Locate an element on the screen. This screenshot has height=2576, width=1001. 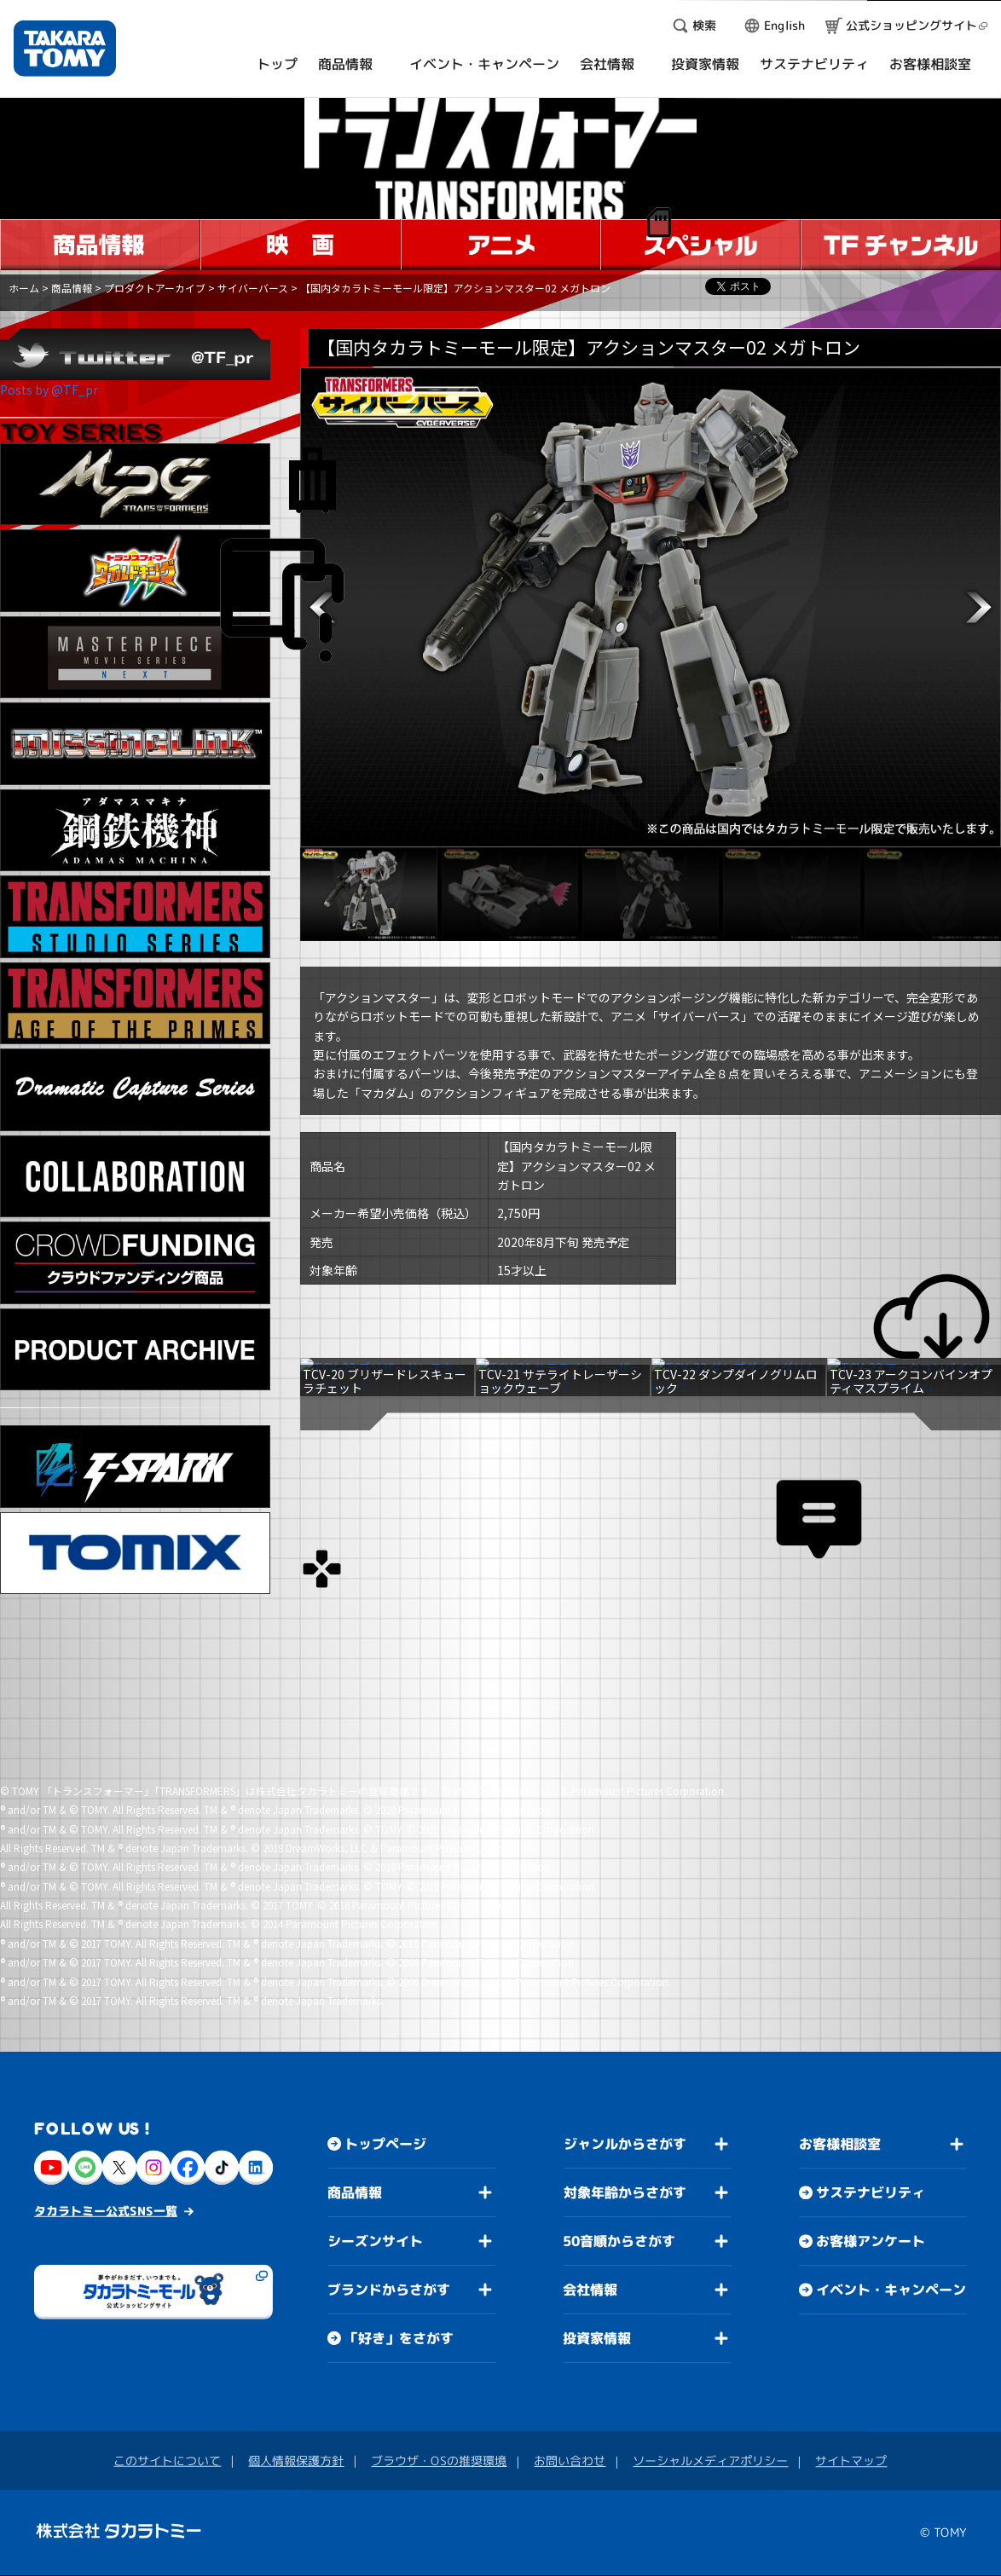
access sd card storage is located at coordinates (659, 222).